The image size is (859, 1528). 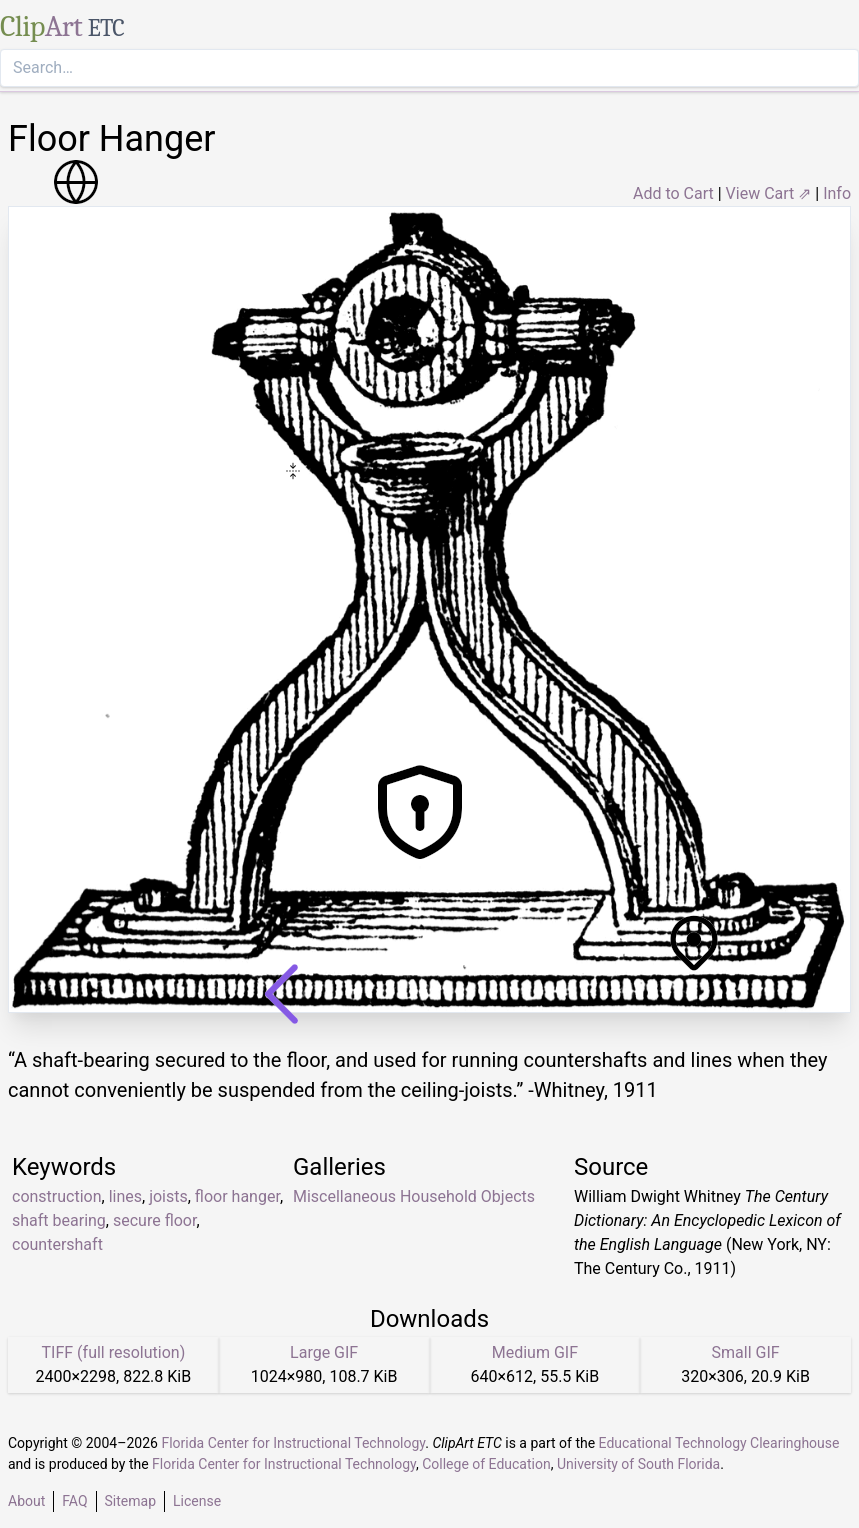 I want to click on collapse or fold content section, so click(x=293, y=471).